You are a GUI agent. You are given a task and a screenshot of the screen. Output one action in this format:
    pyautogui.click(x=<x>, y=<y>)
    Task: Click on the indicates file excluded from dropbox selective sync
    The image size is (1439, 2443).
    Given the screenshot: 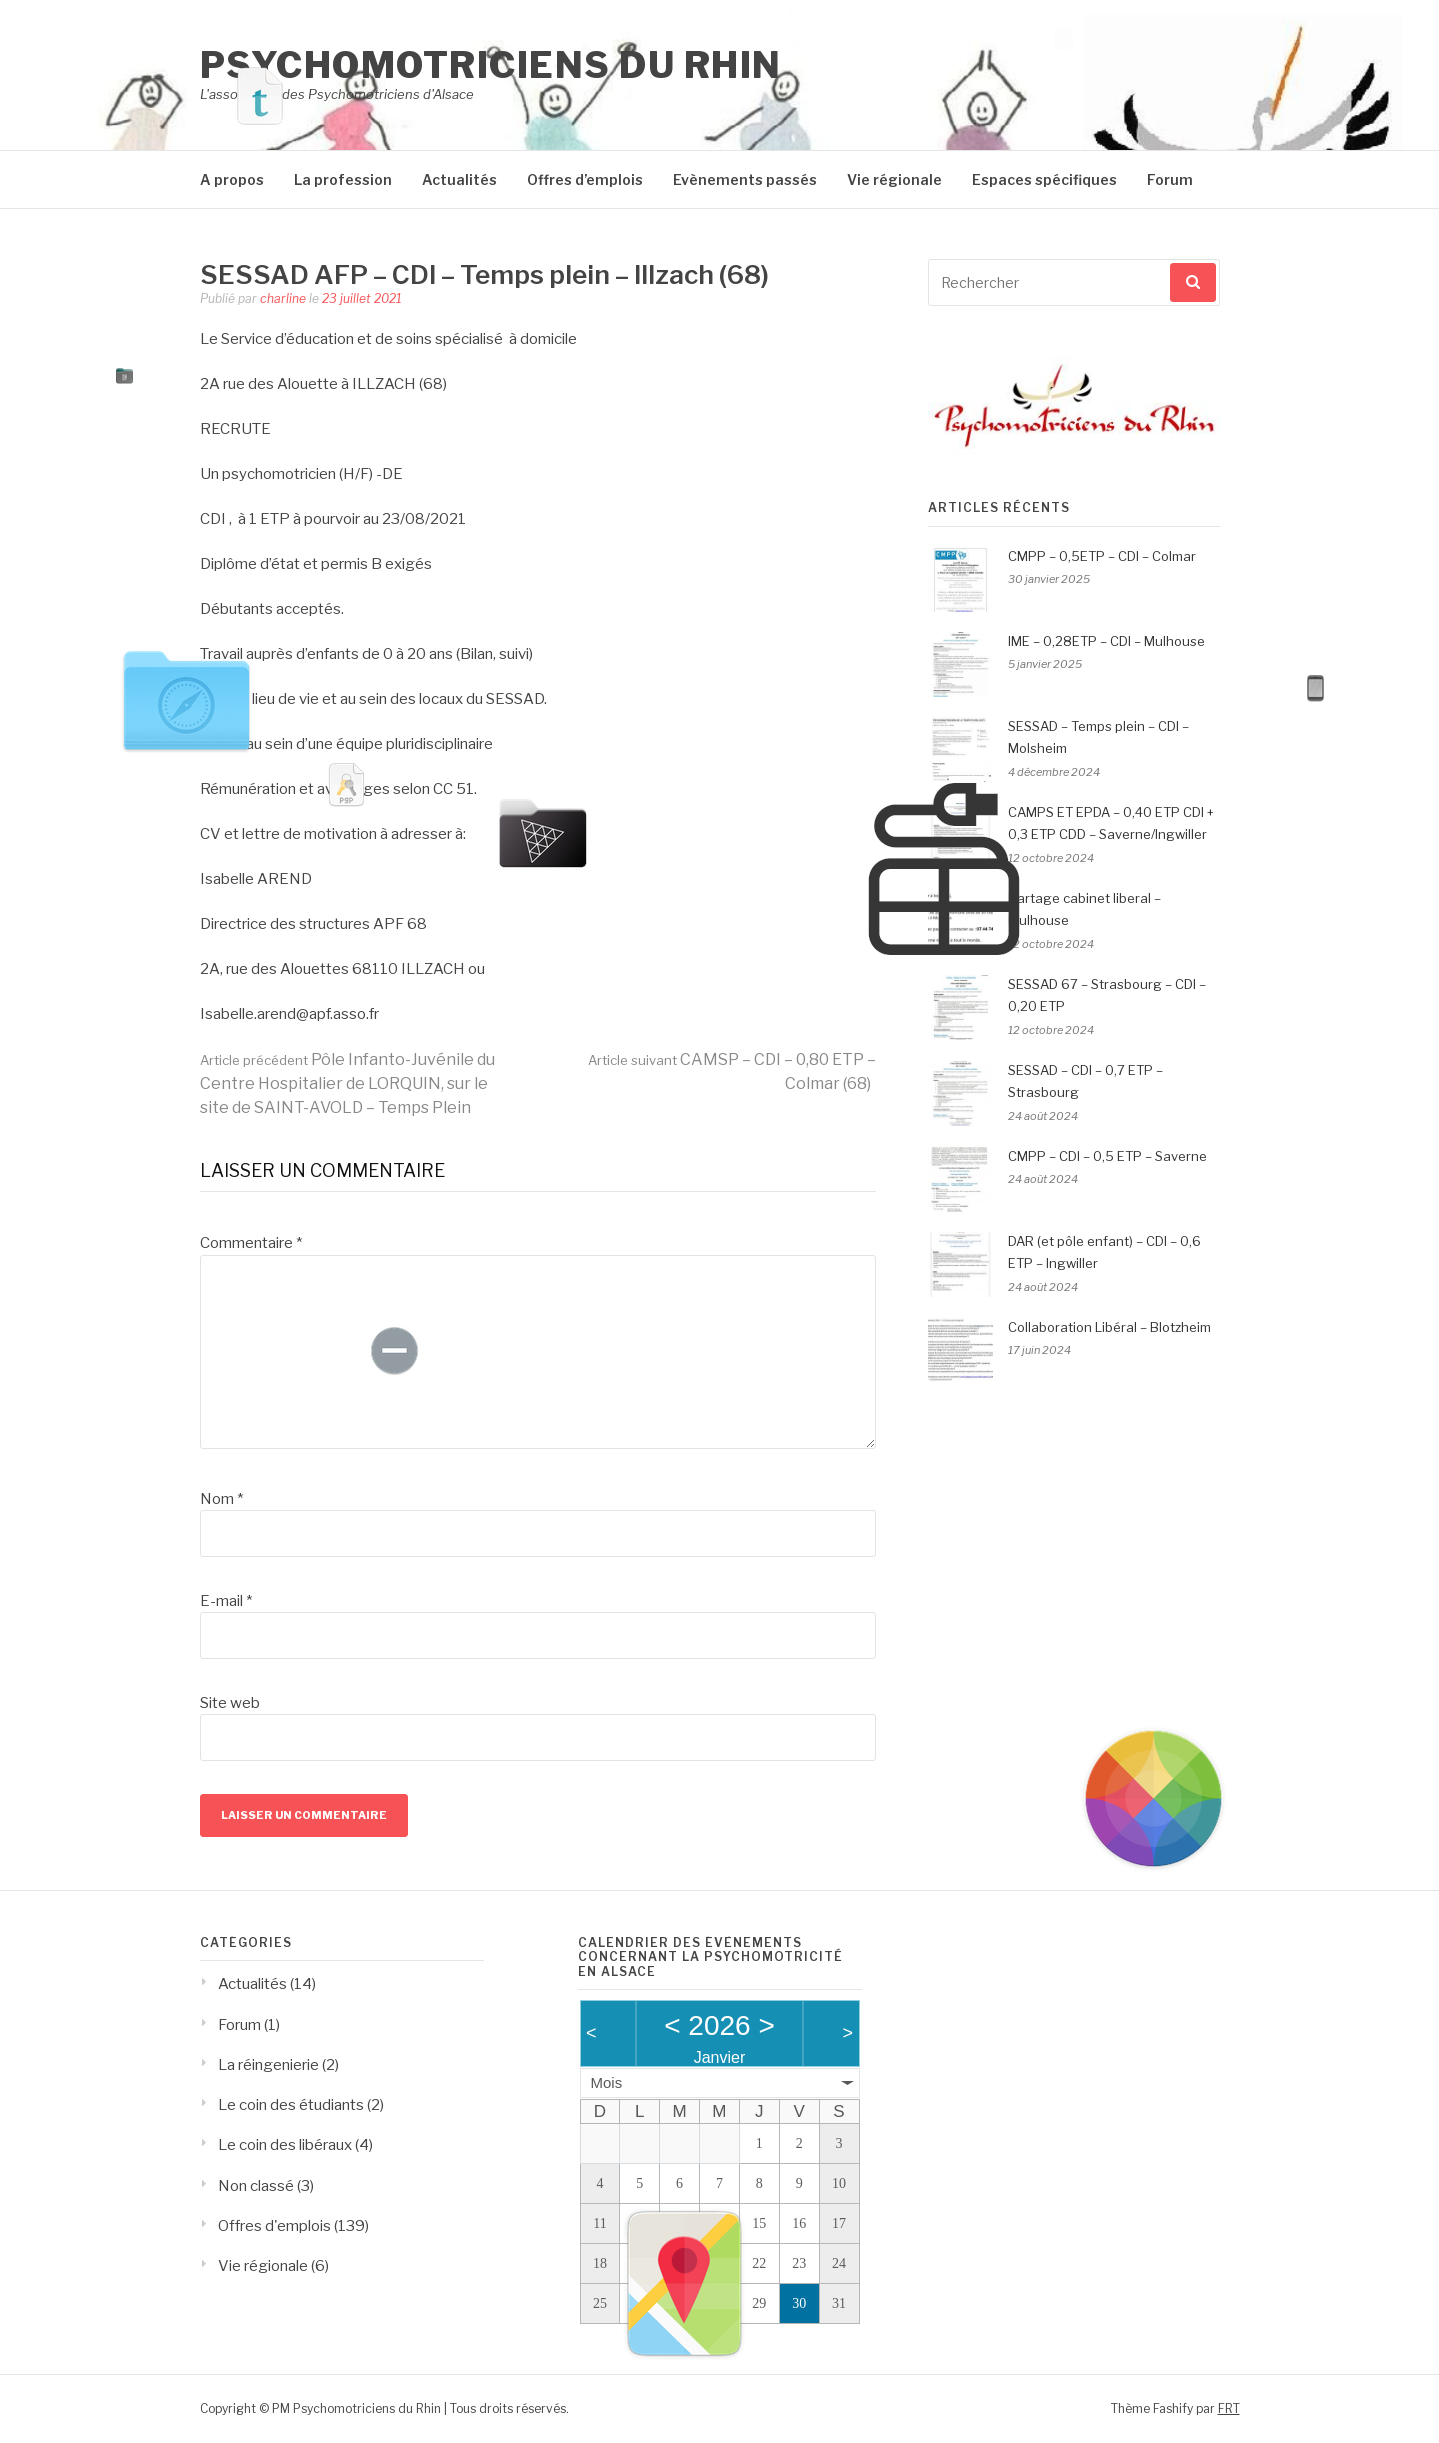 What is the action you would take?
    pyautogui.click(x=394, y=1350)
    